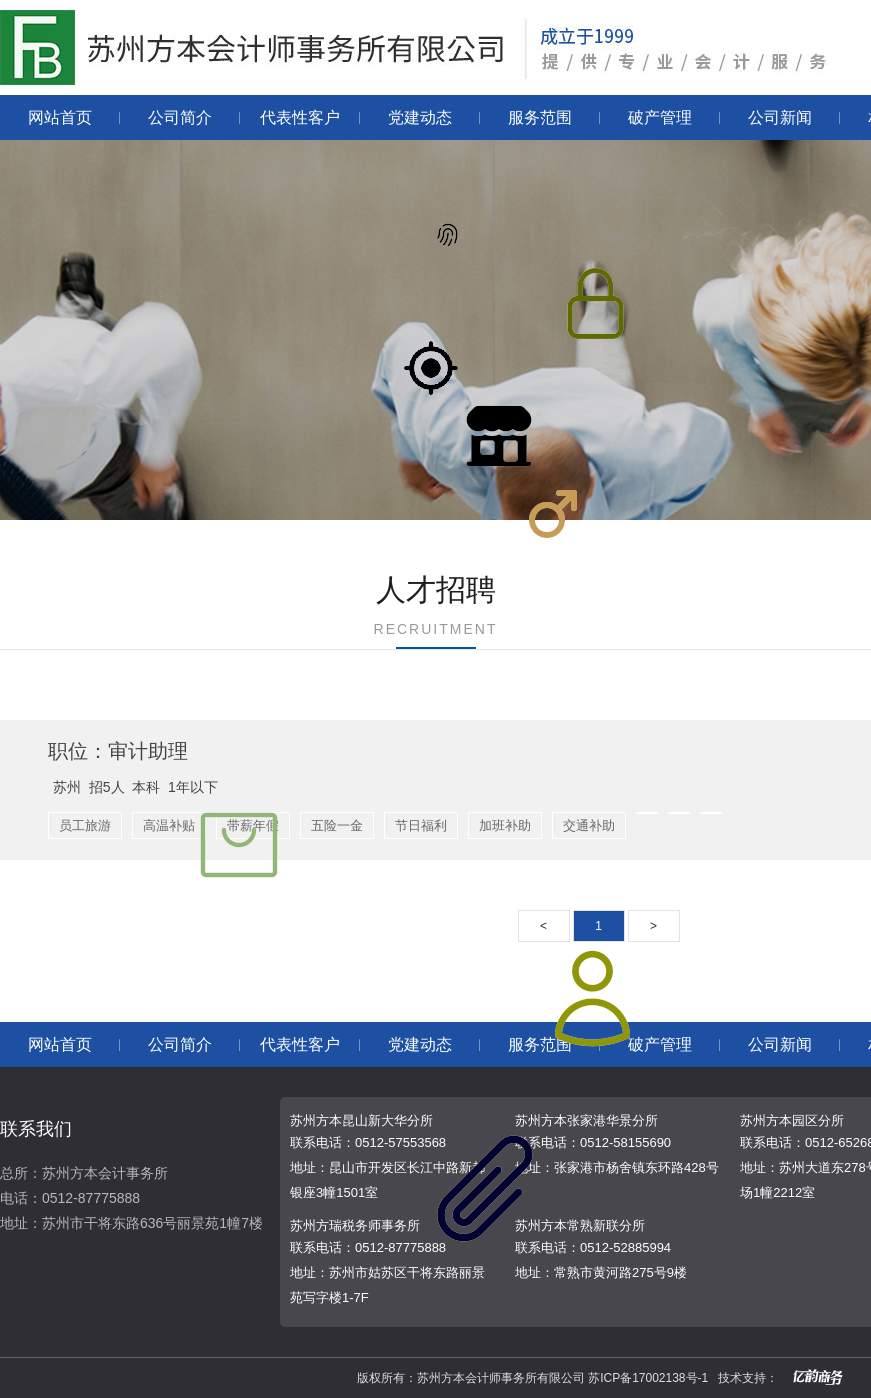 Image resolution: width=871 pixels, height=1398 pixels. Describe the element at coordinates (431, 368) in the screenshot. I see `center map on your current location` at that location.